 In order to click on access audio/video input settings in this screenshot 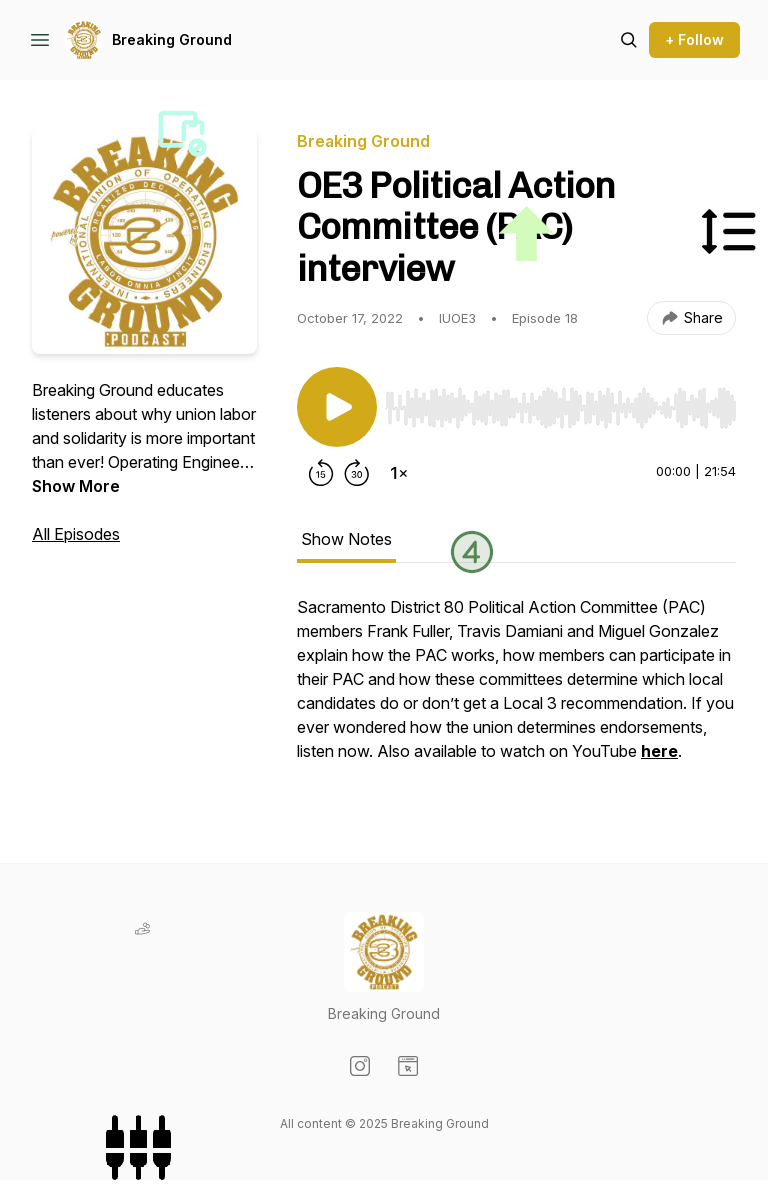, I will do `click(138, 1147)`.